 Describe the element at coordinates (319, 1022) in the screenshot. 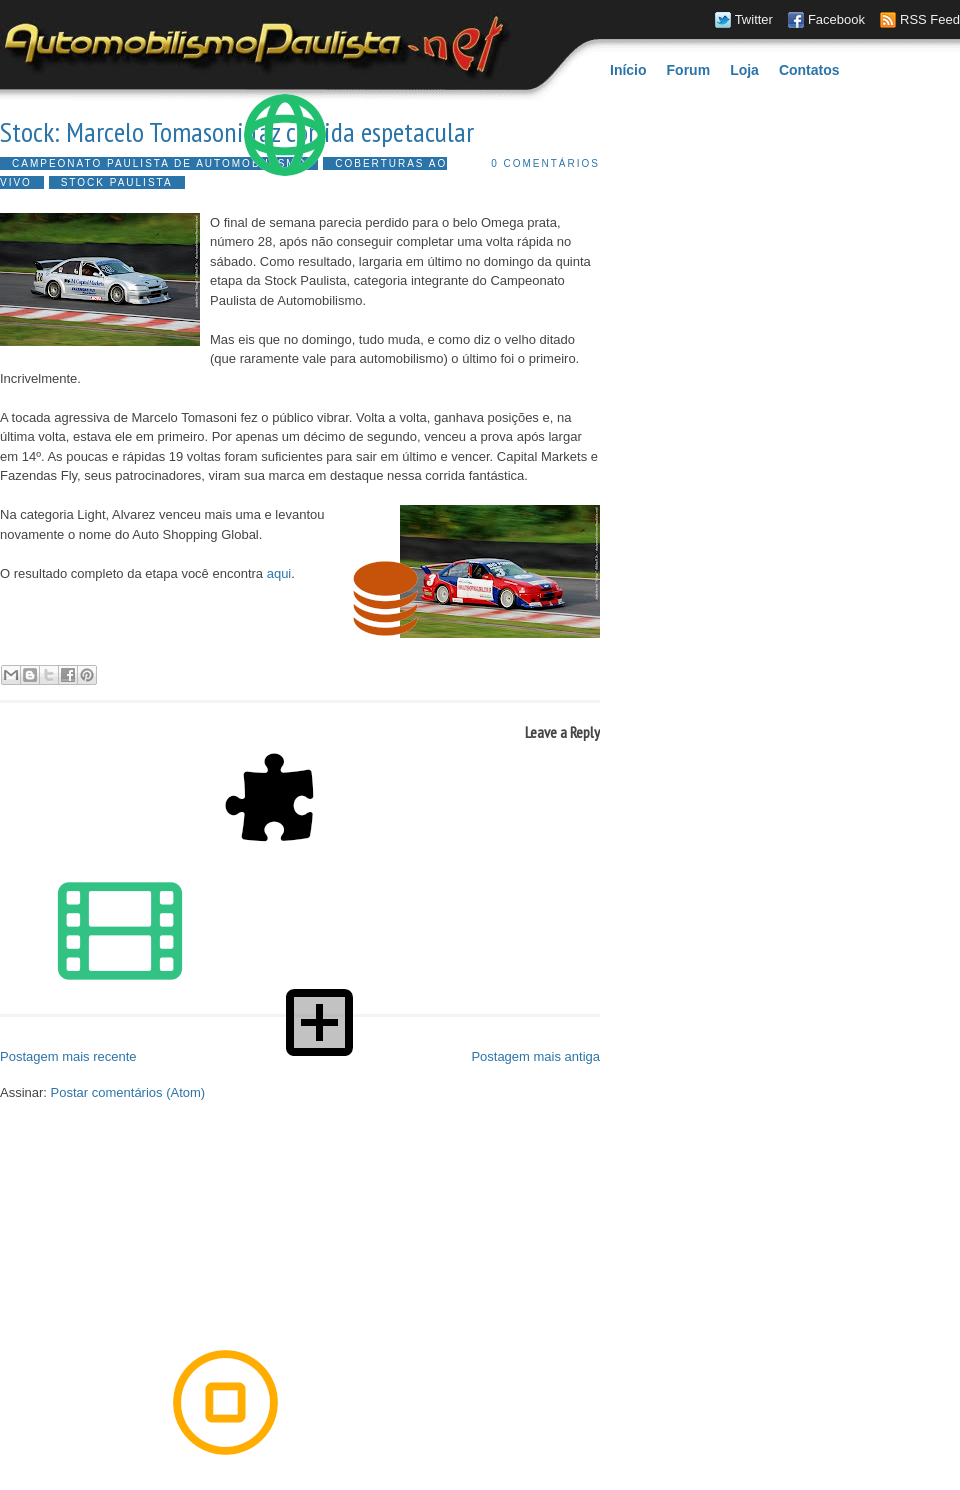

I see `add a new item or content` at that location.